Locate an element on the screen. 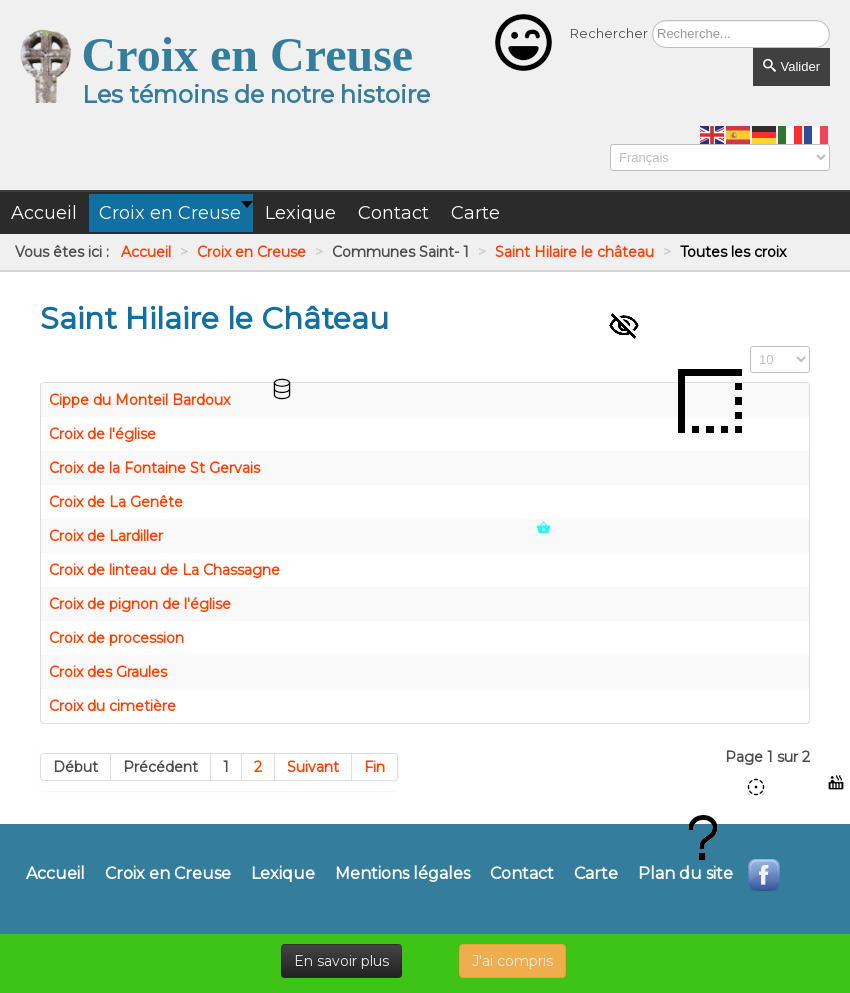 This screenshot has height=993, width=850. view your shopping basket is located at coordinates (543, 527).